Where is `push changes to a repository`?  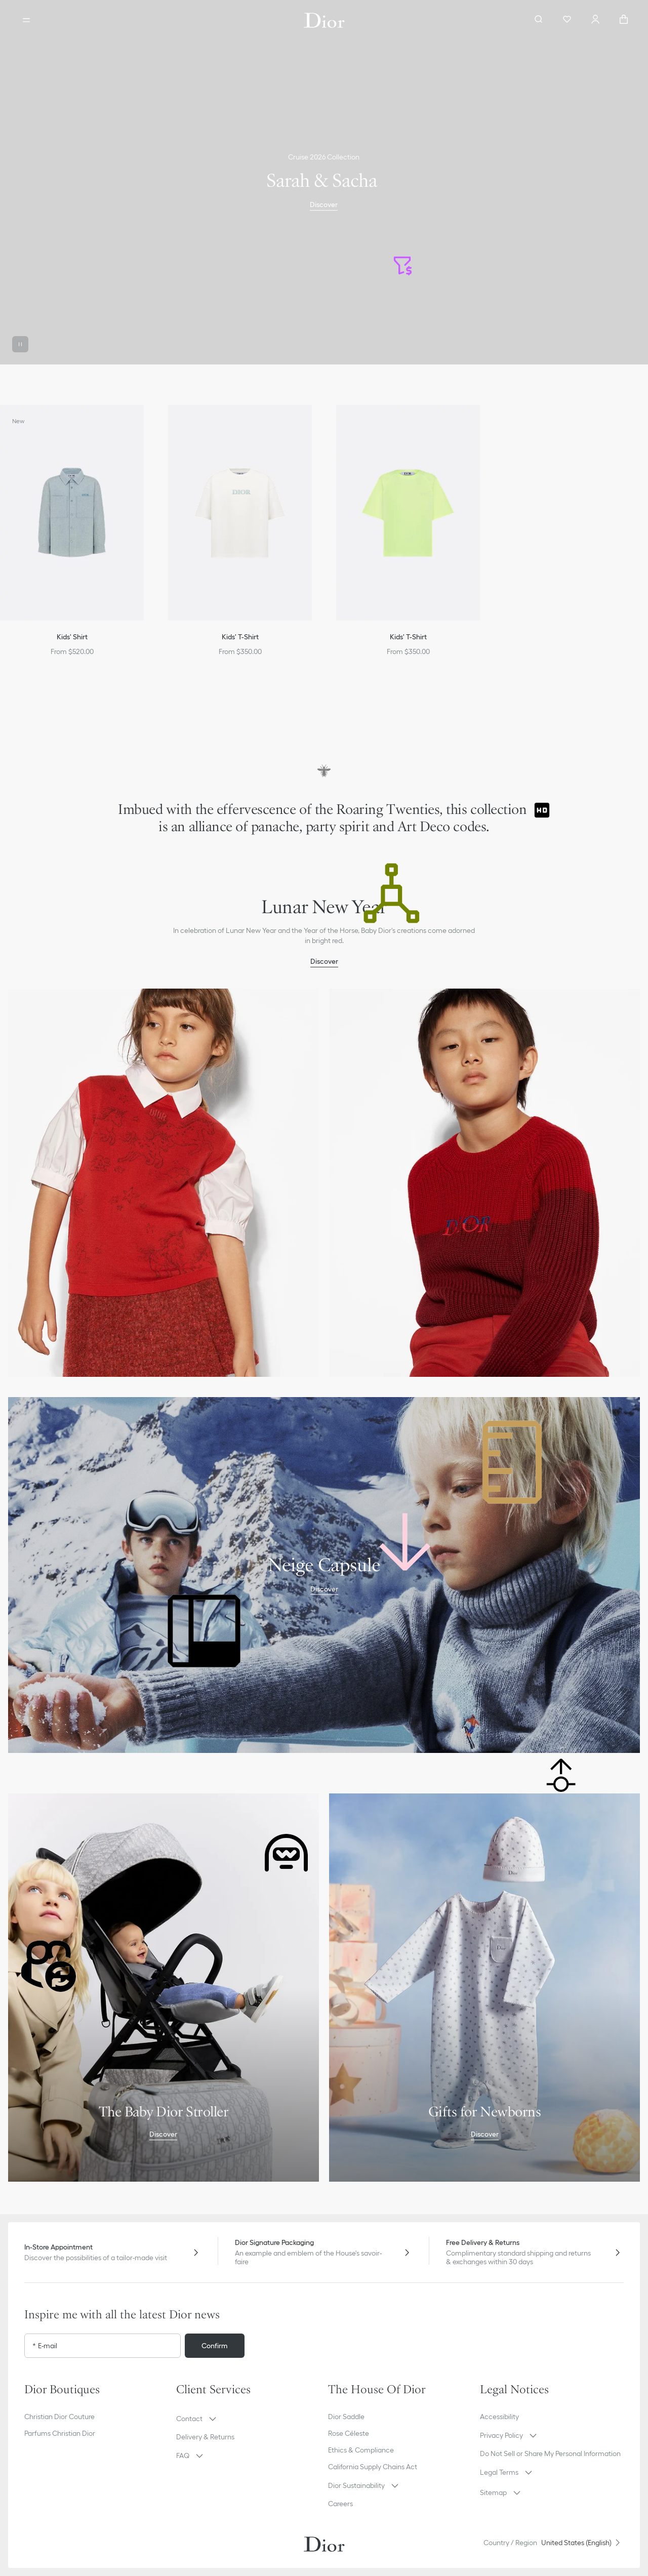
push changes to a repository is located at coordinates (560, 1774).